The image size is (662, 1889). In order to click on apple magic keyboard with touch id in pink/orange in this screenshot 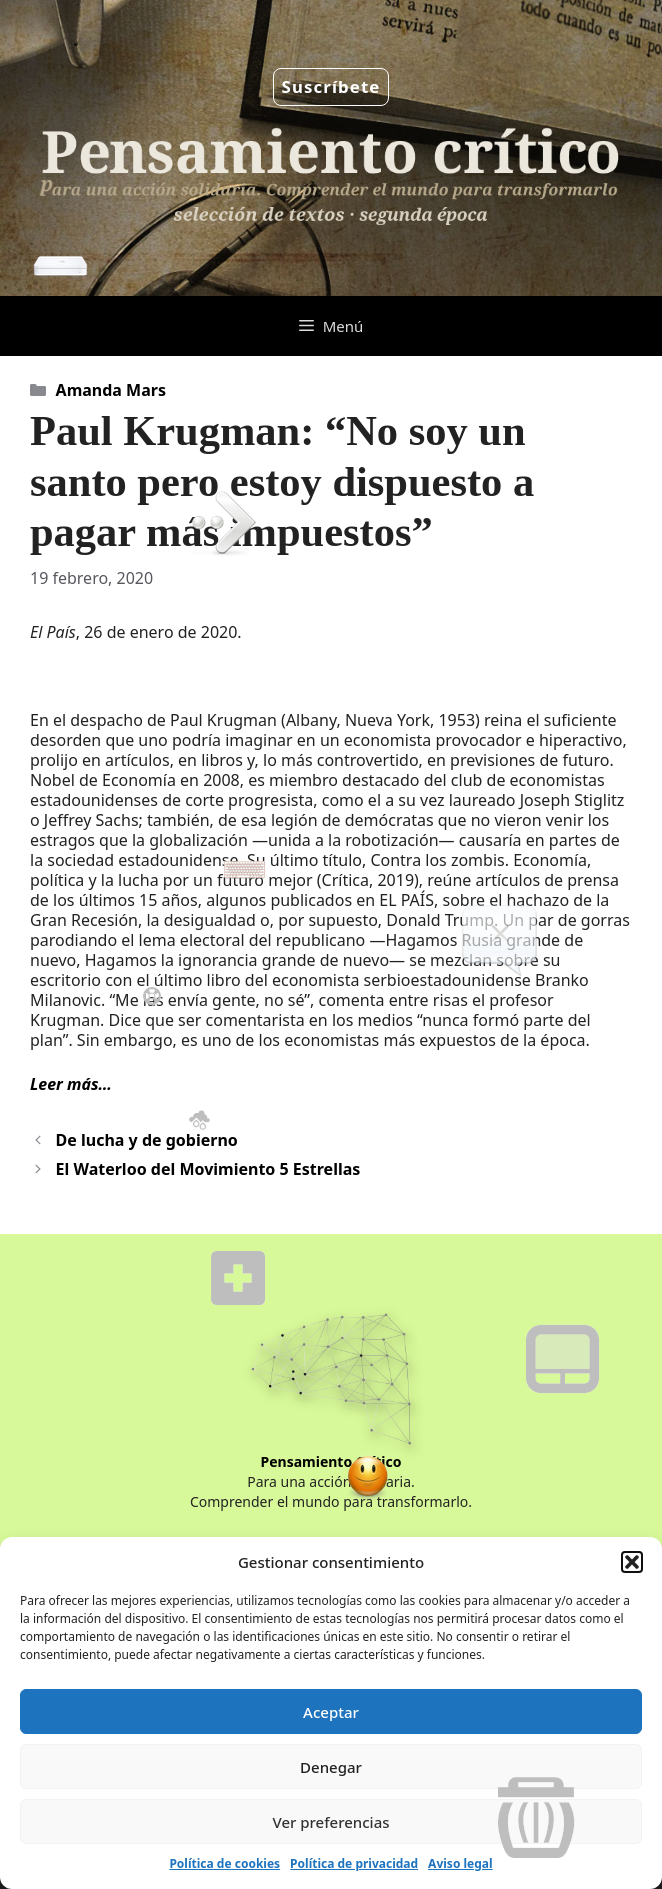, I will do `click(244, 869)`.